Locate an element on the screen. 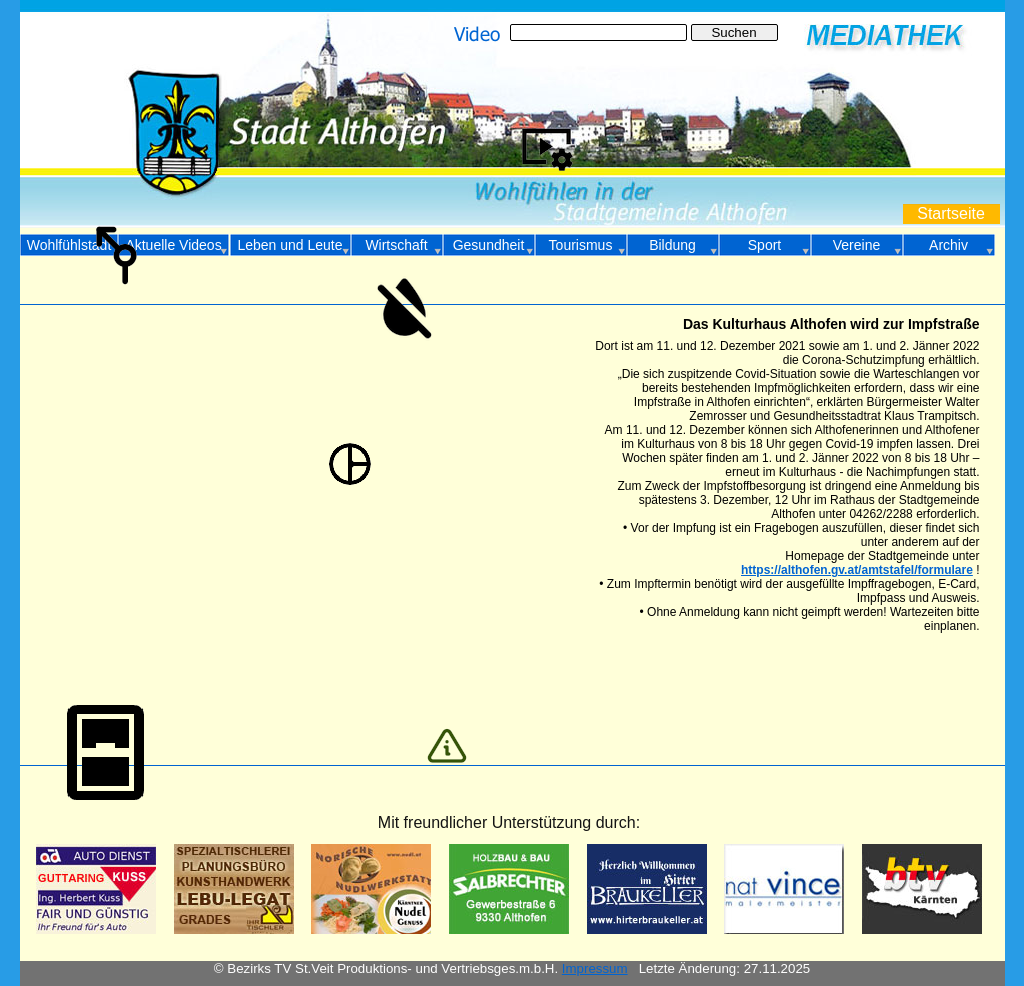  adjust video playback settings is located at coordinates (546, 146).